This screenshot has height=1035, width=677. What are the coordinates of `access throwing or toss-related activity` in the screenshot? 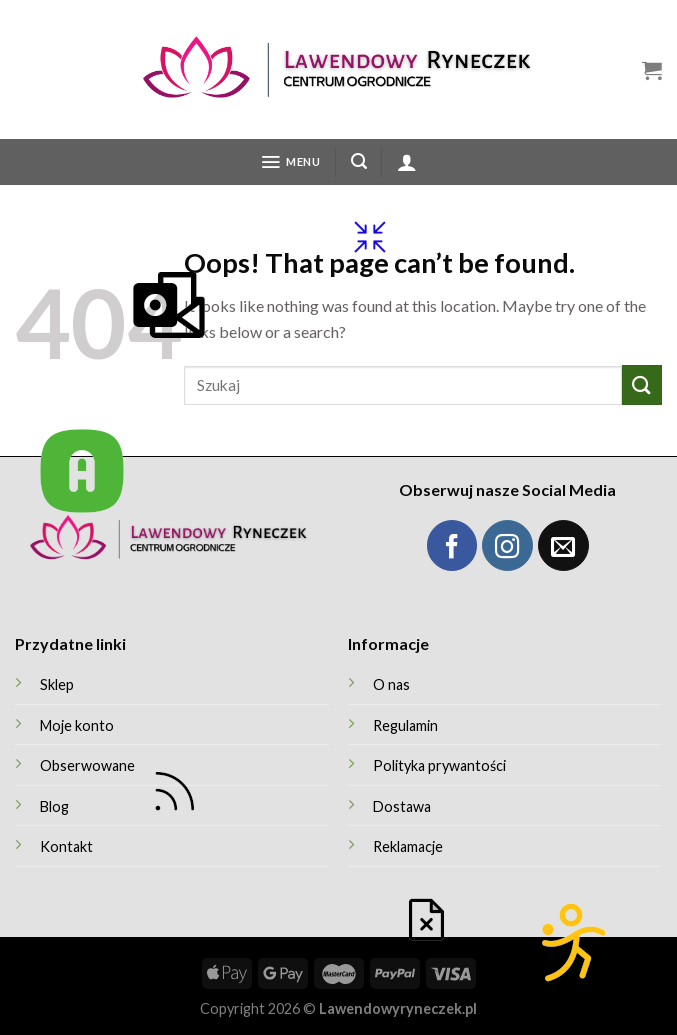 It's located at (571, 941).